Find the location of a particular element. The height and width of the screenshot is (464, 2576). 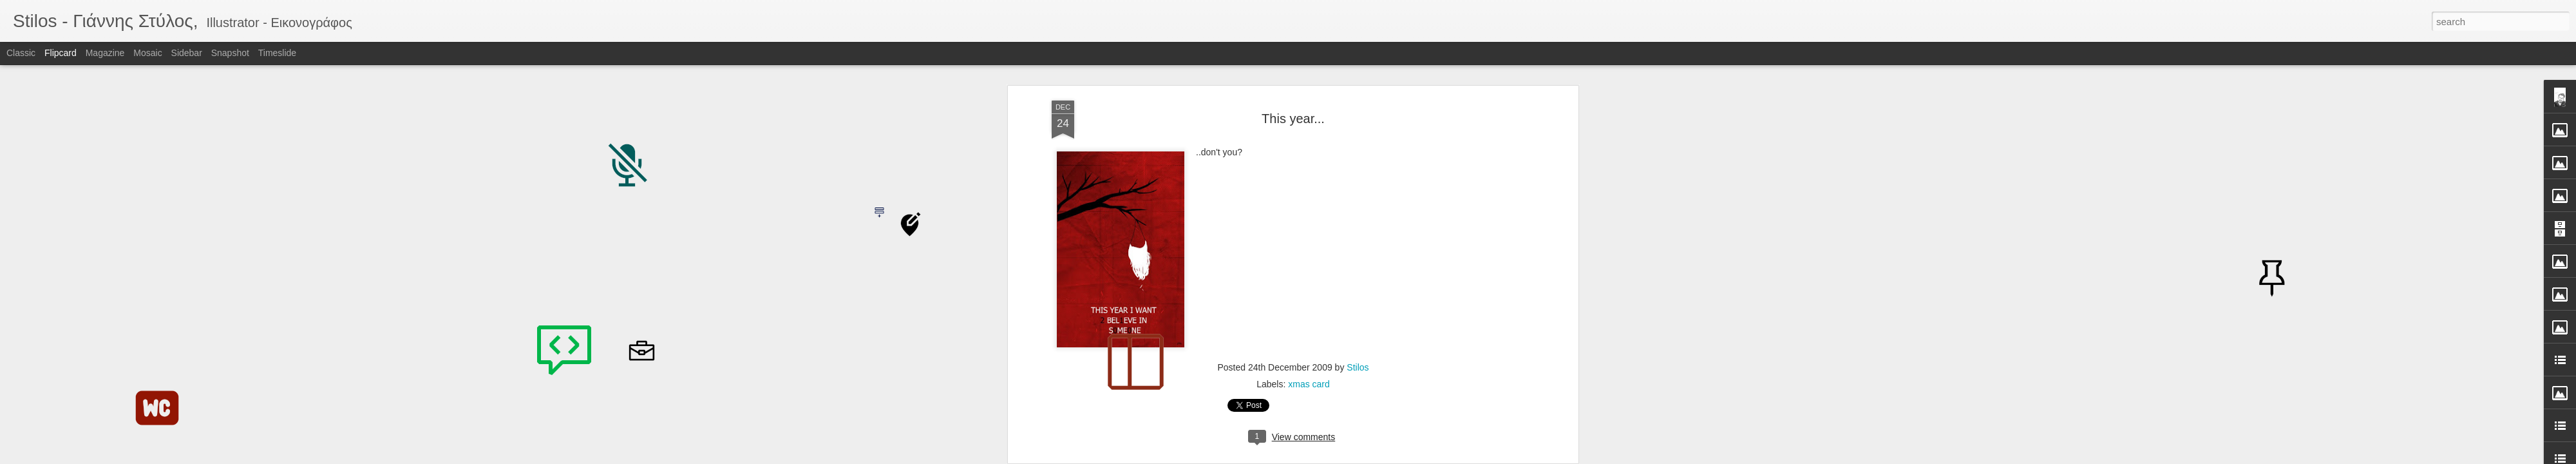

access work or business-related files is located at coordinates (641, 351).